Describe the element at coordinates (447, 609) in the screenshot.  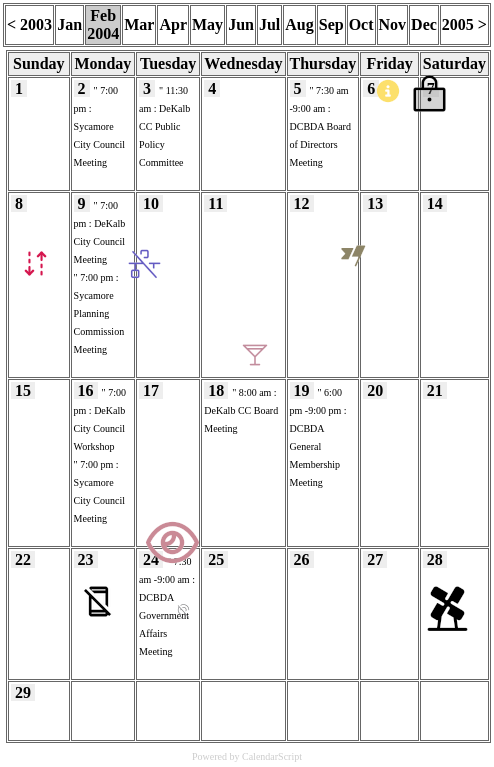
I see `access wind energy or renewable power settings` at that location.